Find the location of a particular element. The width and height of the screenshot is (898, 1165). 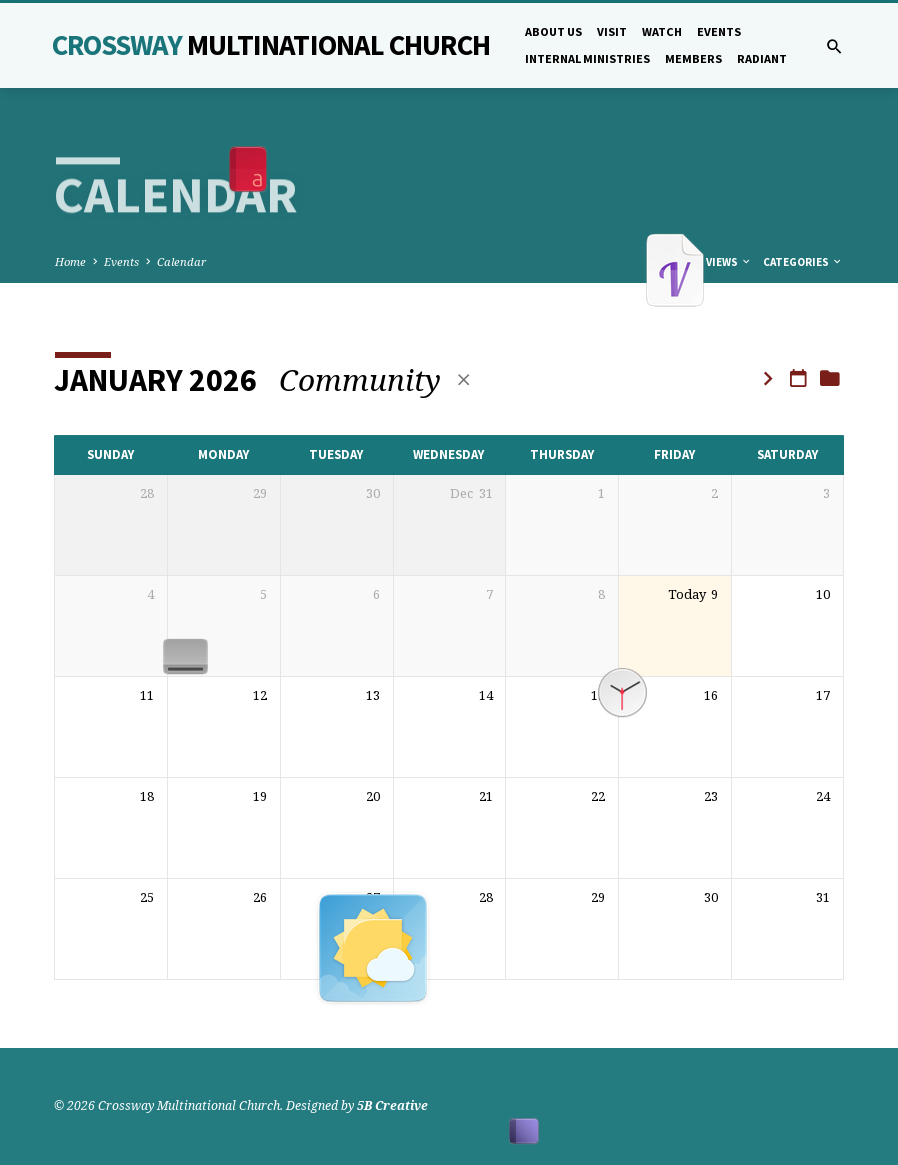

open the dictionary app is located at coordinates (248, 169).